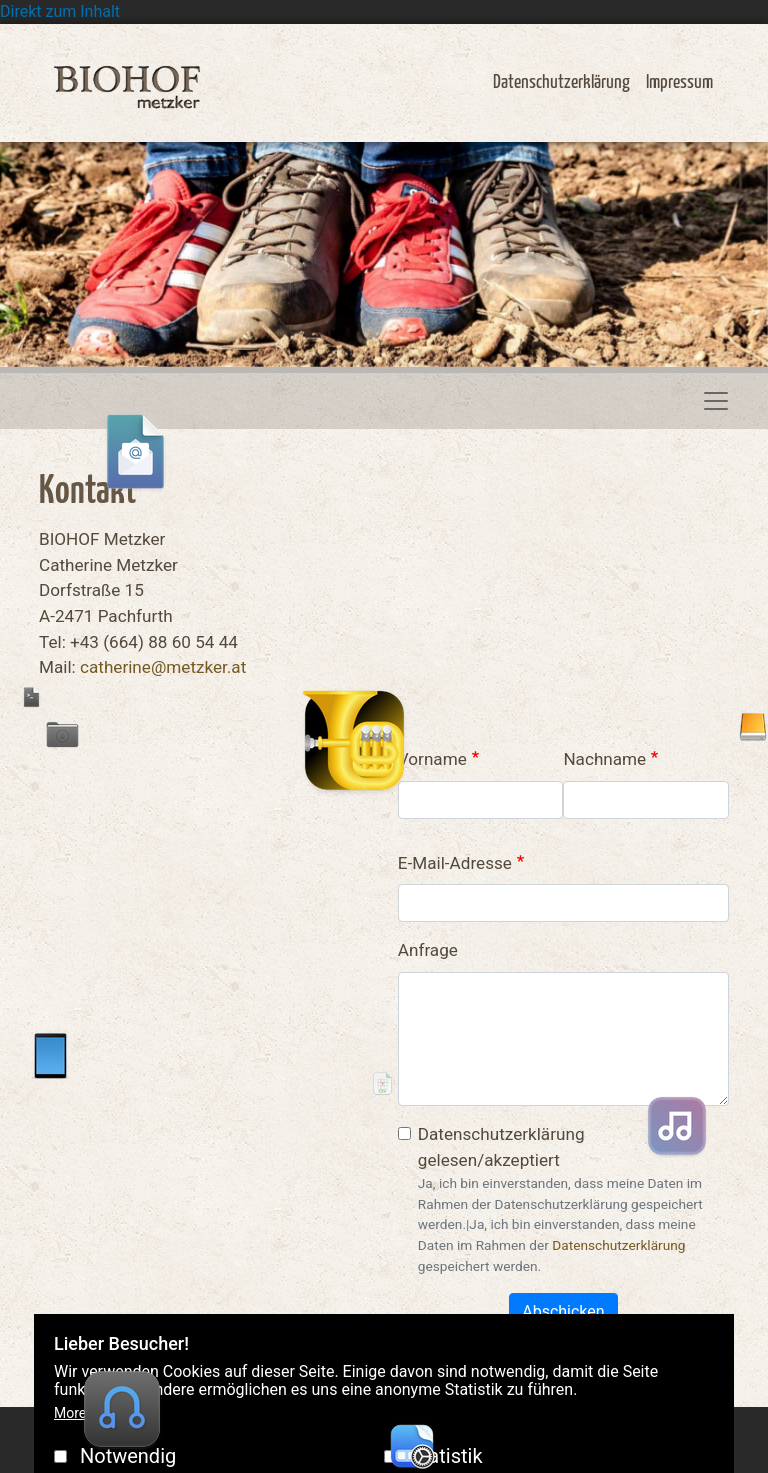 The width and height of the screenshot is (768, 1473). I want to click on a shell script or command line executable file, so click(31, 697).